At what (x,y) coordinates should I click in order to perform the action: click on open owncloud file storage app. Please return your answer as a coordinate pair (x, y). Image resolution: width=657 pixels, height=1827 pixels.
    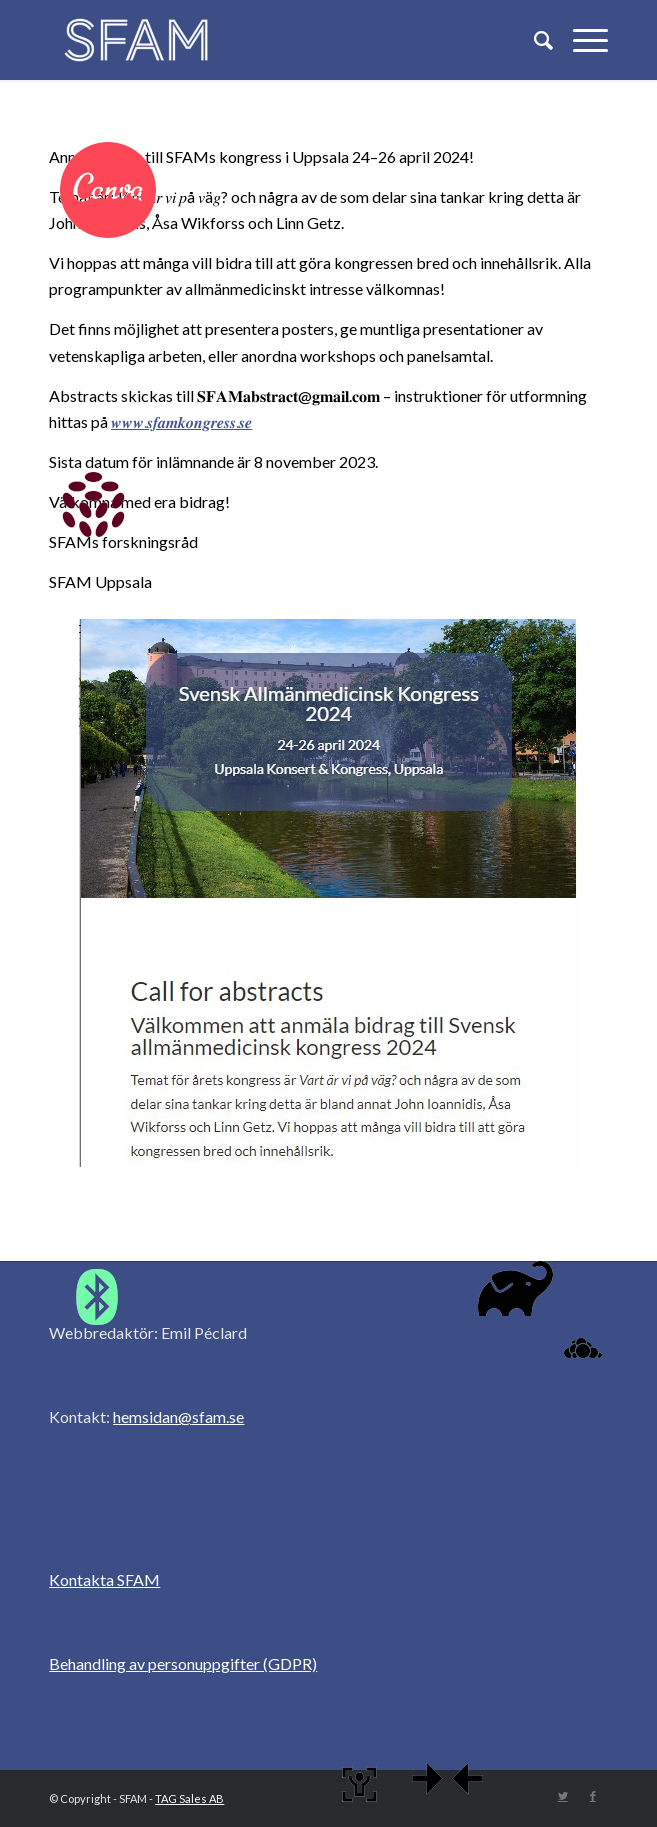
    Looking at the image, I should click on (583, 1348).